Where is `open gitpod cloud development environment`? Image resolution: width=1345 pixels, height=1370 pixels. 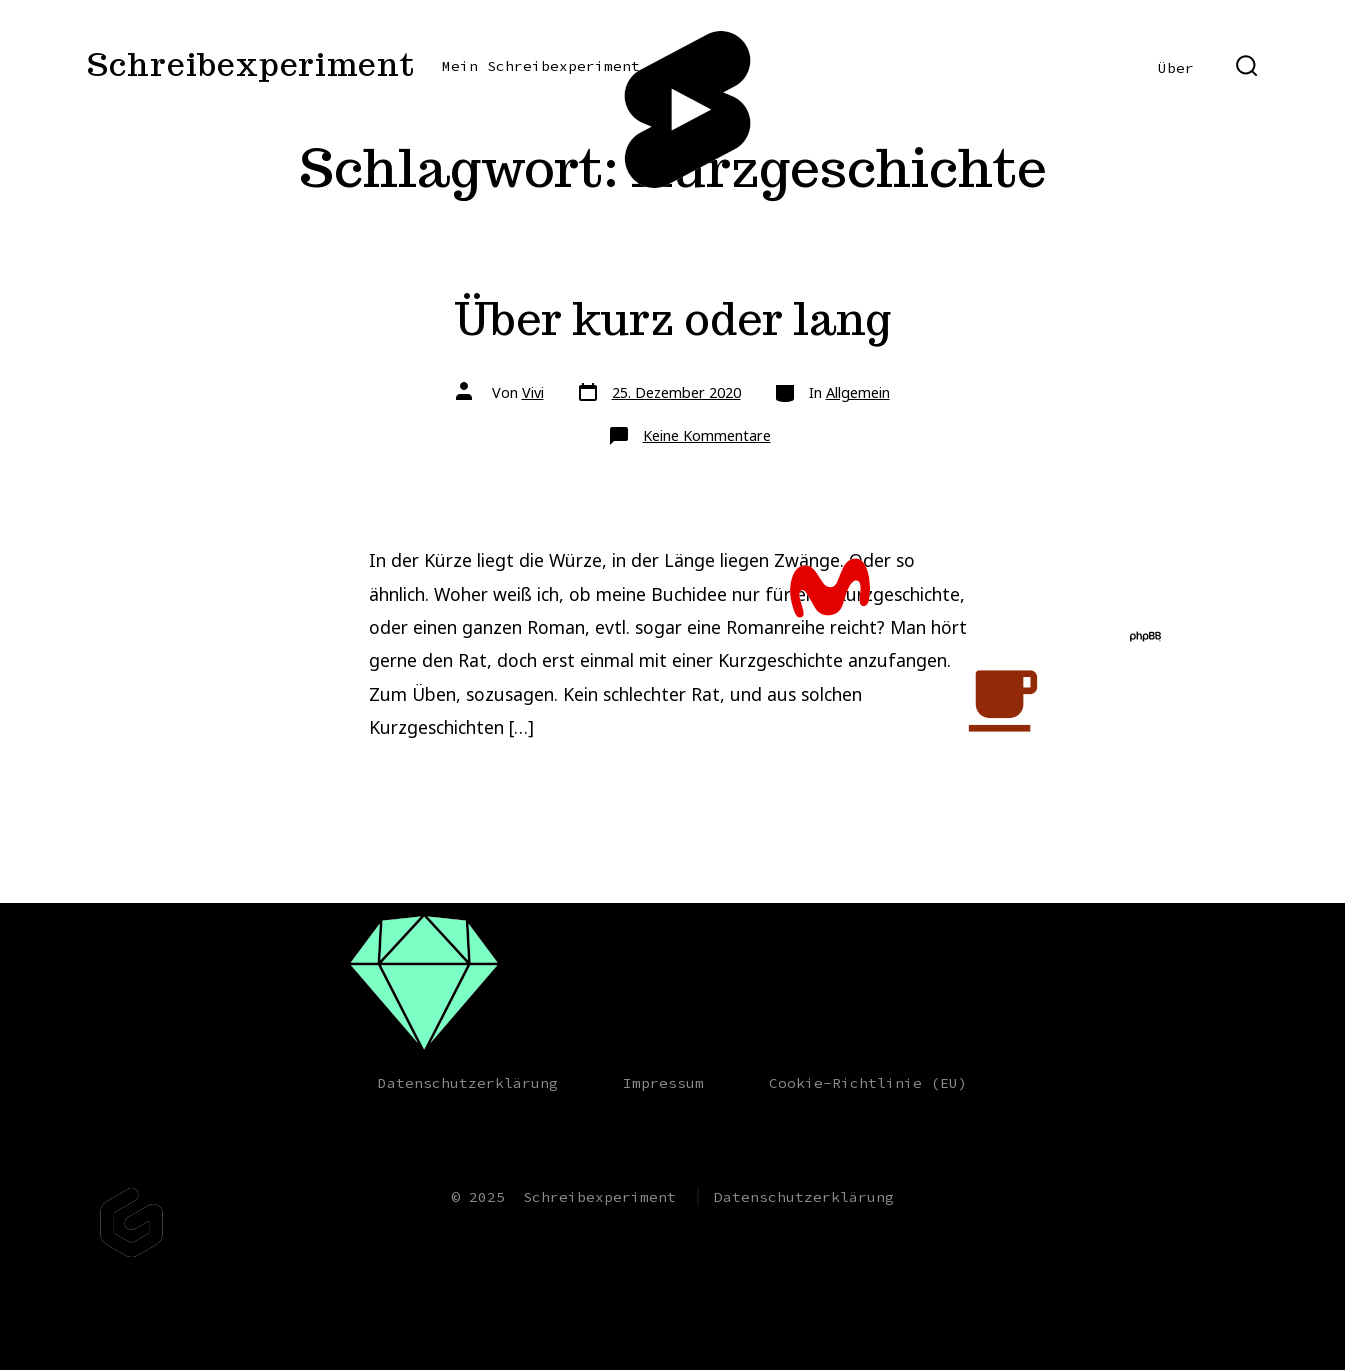
open gitpod cloud development environment is located at coordinates (131, 1222).